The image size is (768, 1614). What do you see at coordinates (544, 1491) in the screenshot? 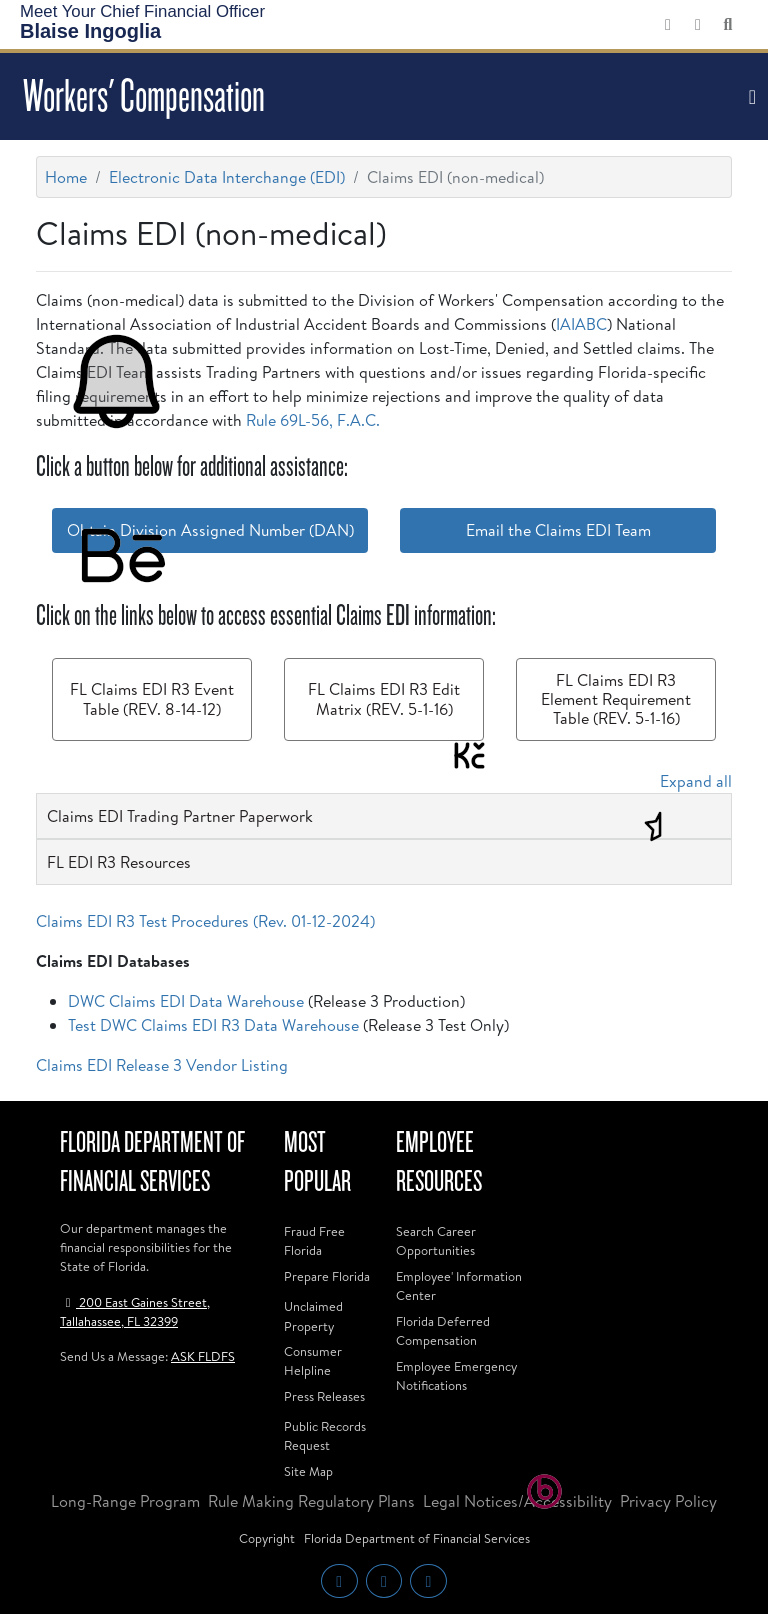
I see `beats audio brand logo` at bounding box center [544, 1491].